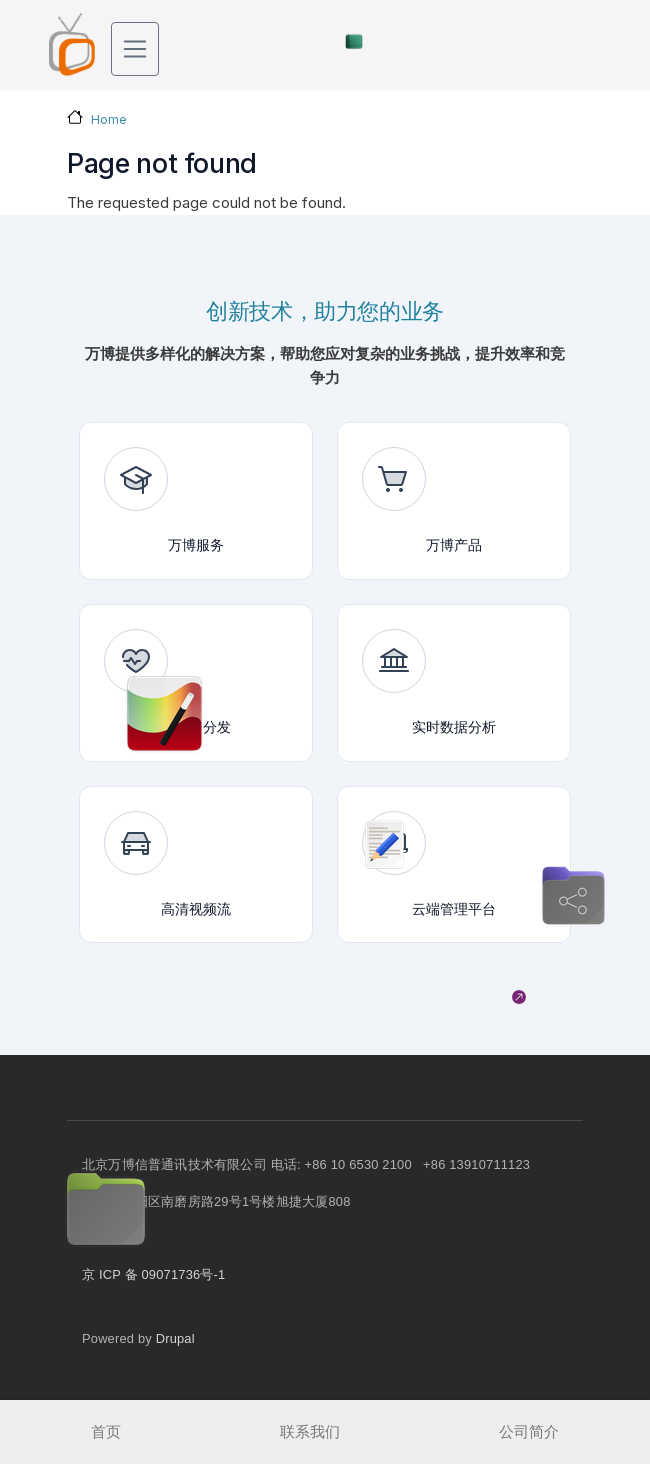 The height and width of the screenshot is (1464, 650). I want to click on access your desktop folder, so click(354, 41).